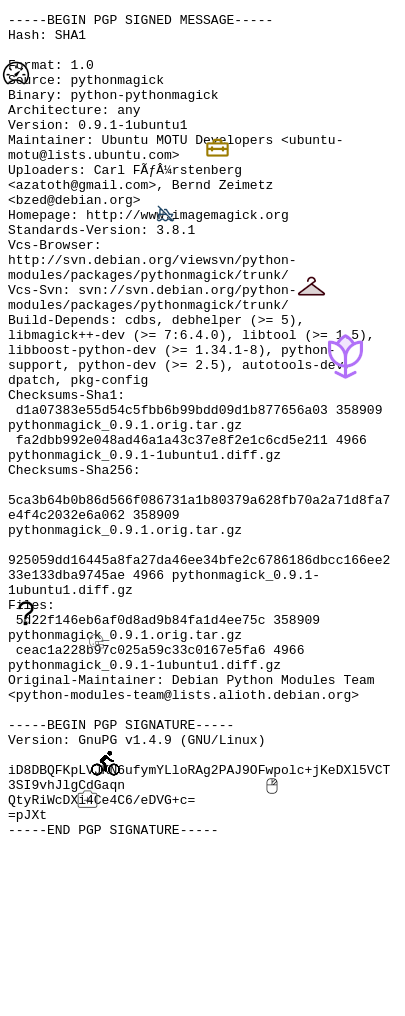 The width and height of the screenshot is (405, 1016). What do you see at coordinates (272, 786) in the screenshot?
I see `right-click to open context menu` at bounding box center [272, 786].